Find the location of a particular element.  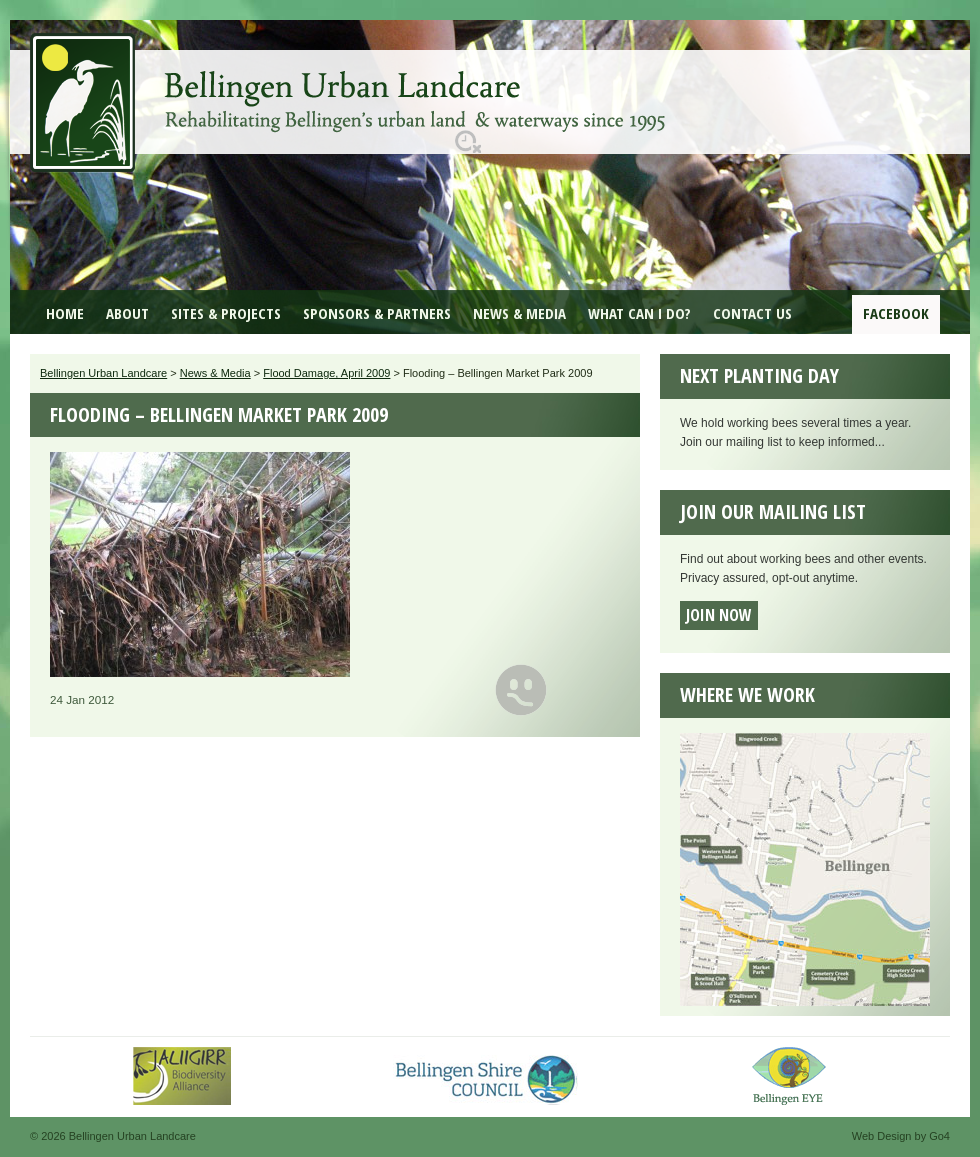

indicates a missed appointment or event is located at coordinates (468, 140).